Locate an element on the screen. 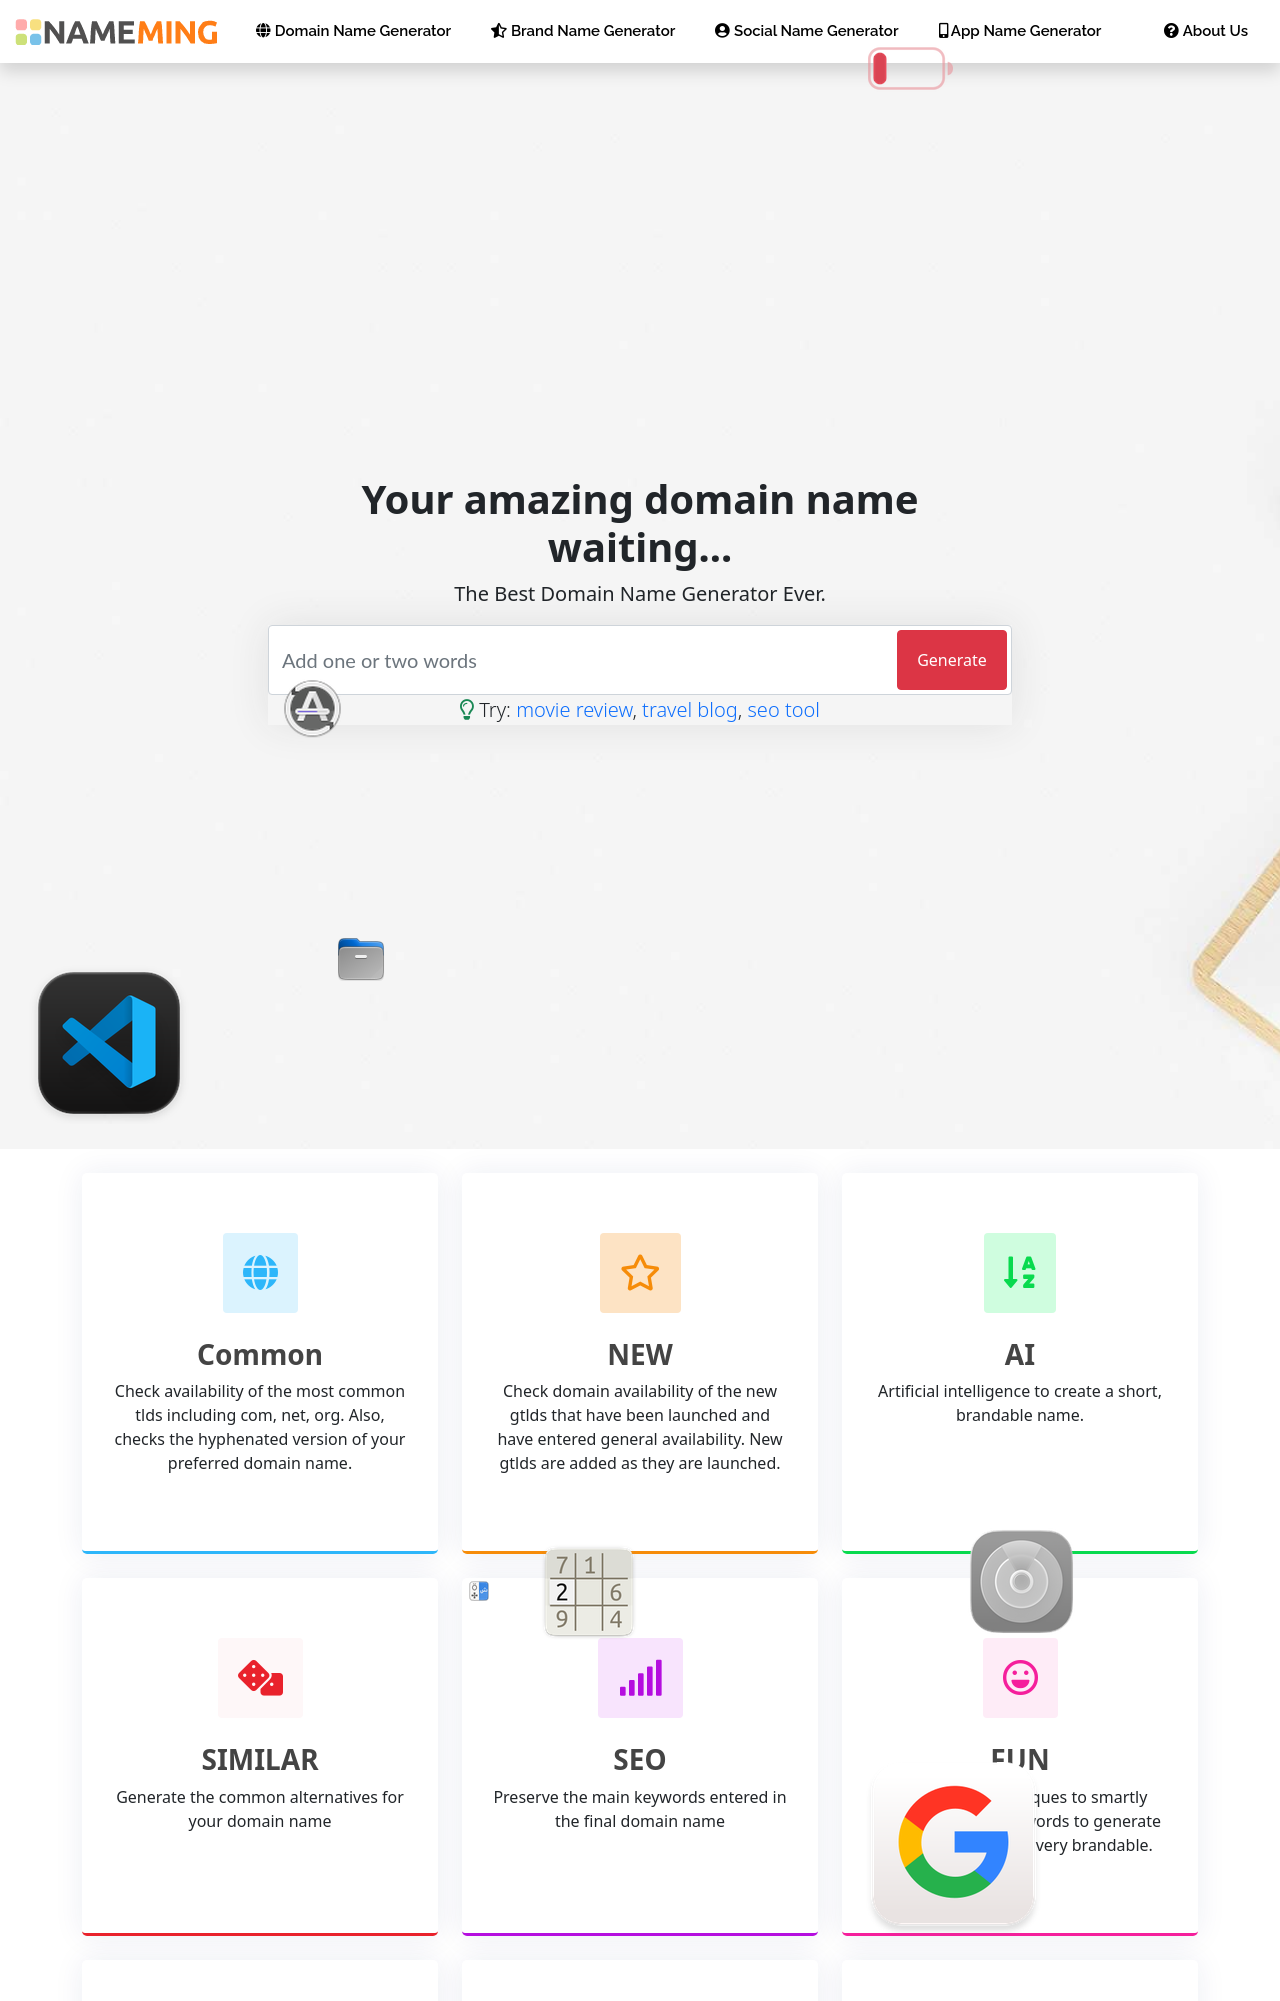 The height and width of the screenshot is (2001, 1280). open the character map application is located at coordinates (479, 1591).